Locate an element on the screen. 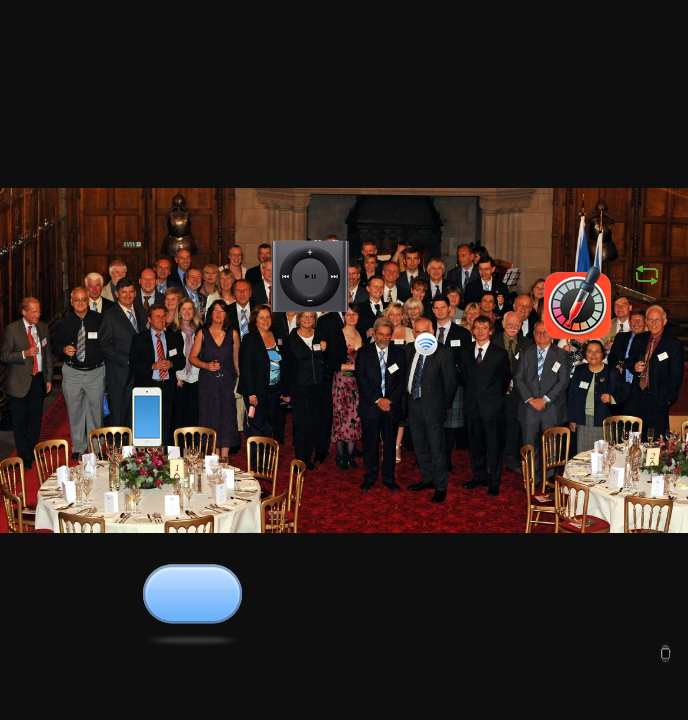  manage your connected iPod shuffle device is located at coordinates (310, 276).